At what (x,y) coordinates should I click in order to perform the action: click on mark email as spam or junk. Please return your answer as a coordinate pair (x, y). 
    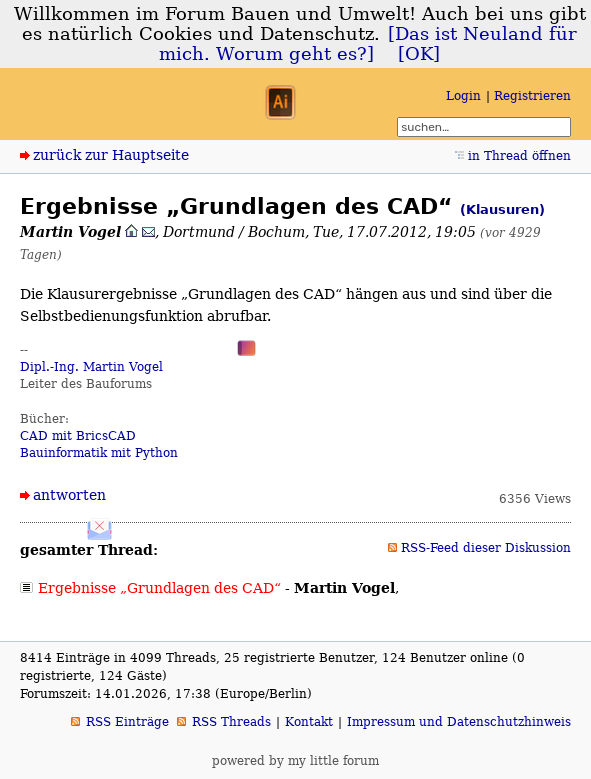
    Looking at the image, I should click on (99, 530).